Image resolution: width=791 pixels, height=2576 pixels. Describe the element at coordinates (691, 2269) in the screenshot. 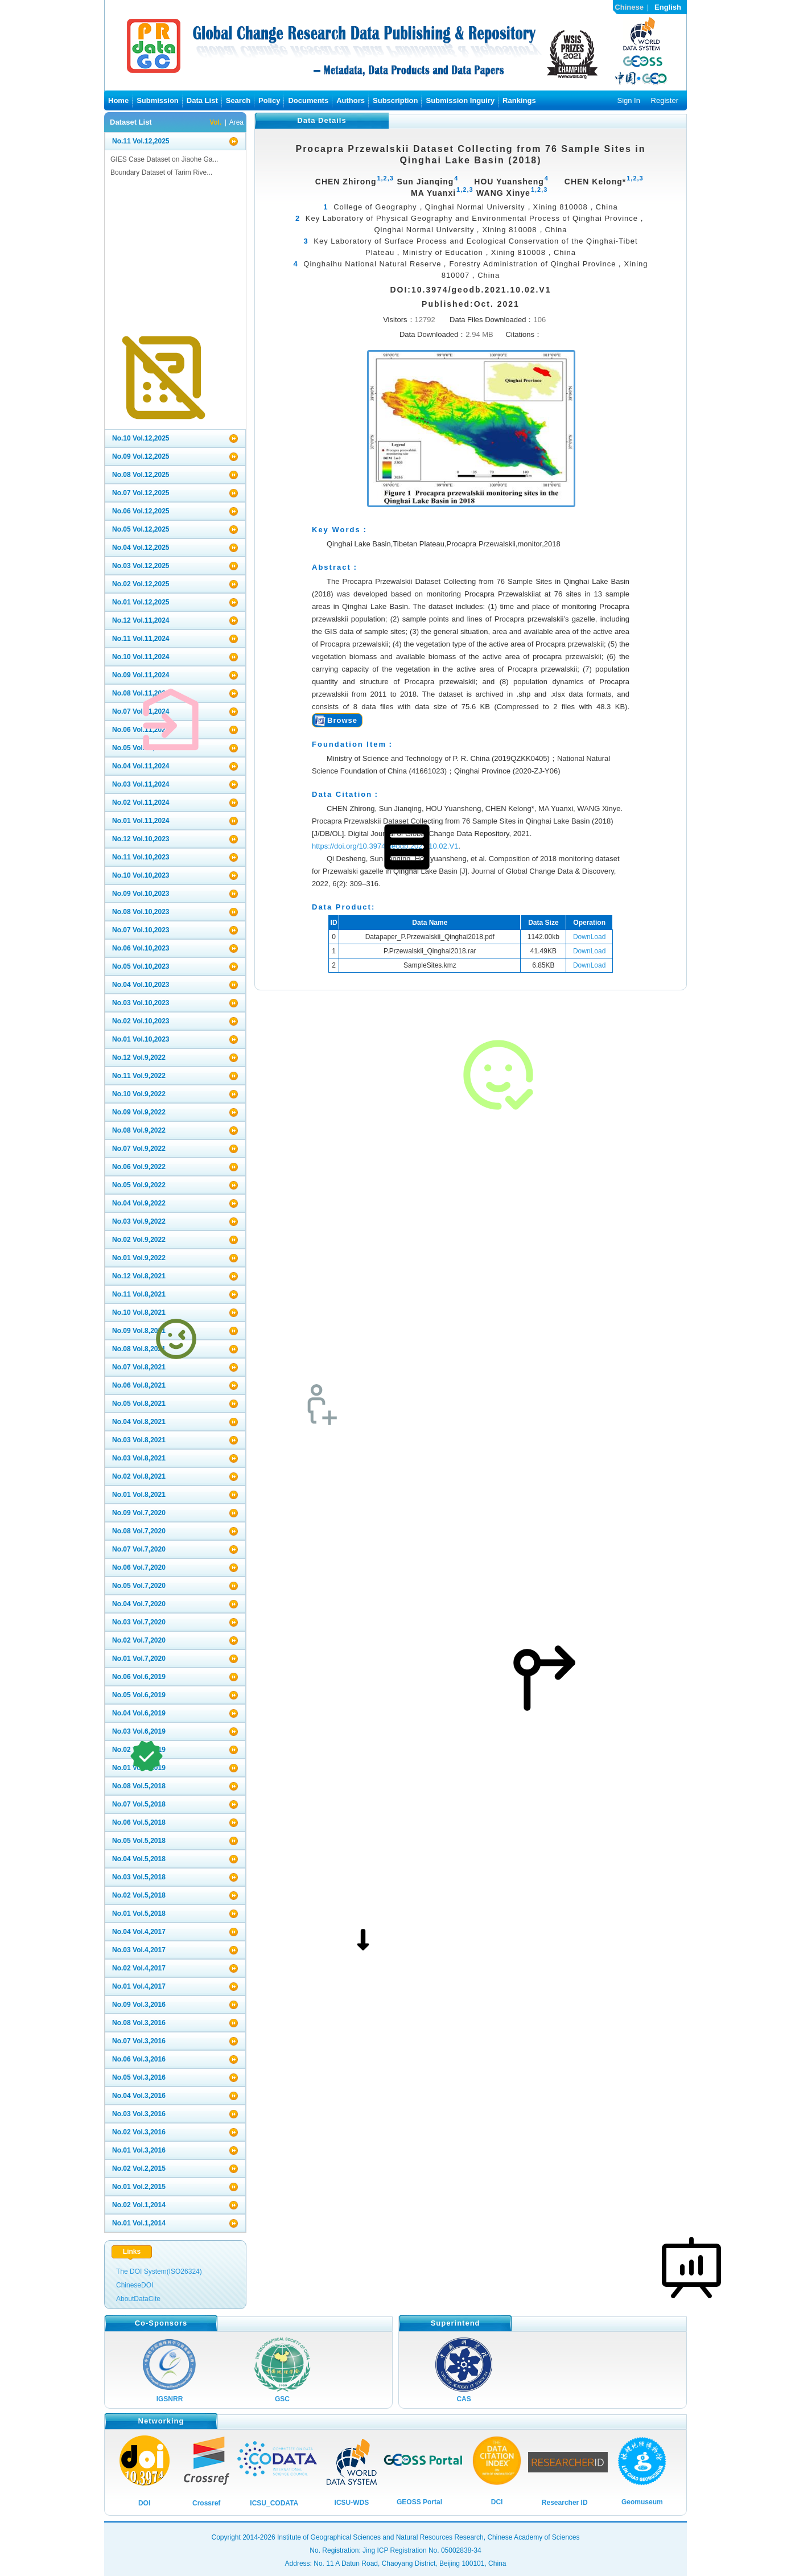

I see `view presentation with charts` at that location.